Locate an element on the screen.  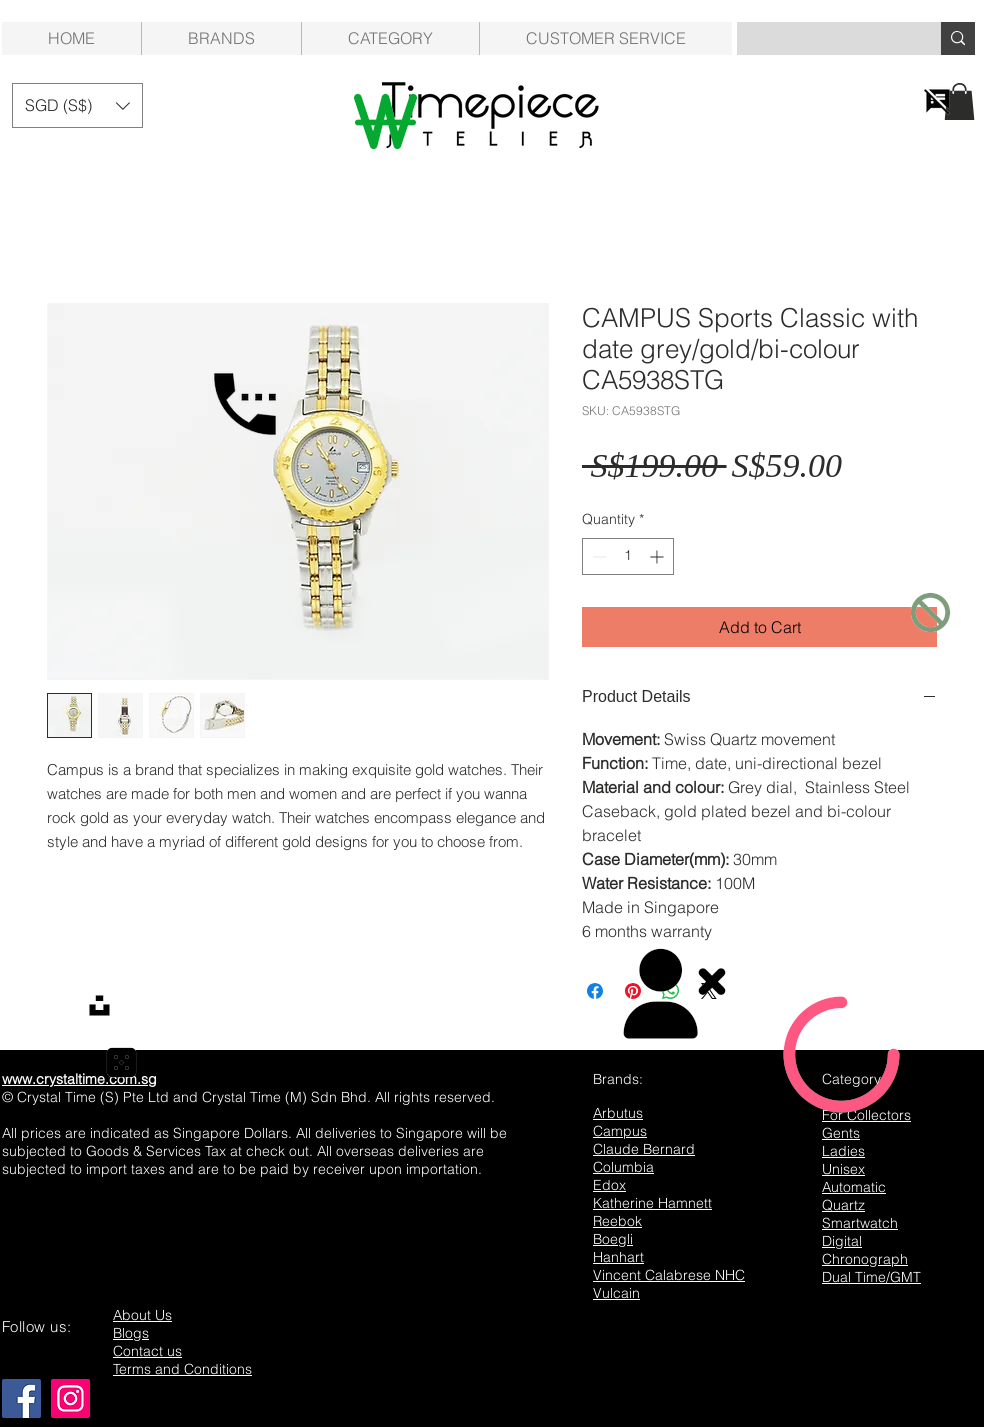
roll dice or randomize selection is located at coordinates (121, 1062).